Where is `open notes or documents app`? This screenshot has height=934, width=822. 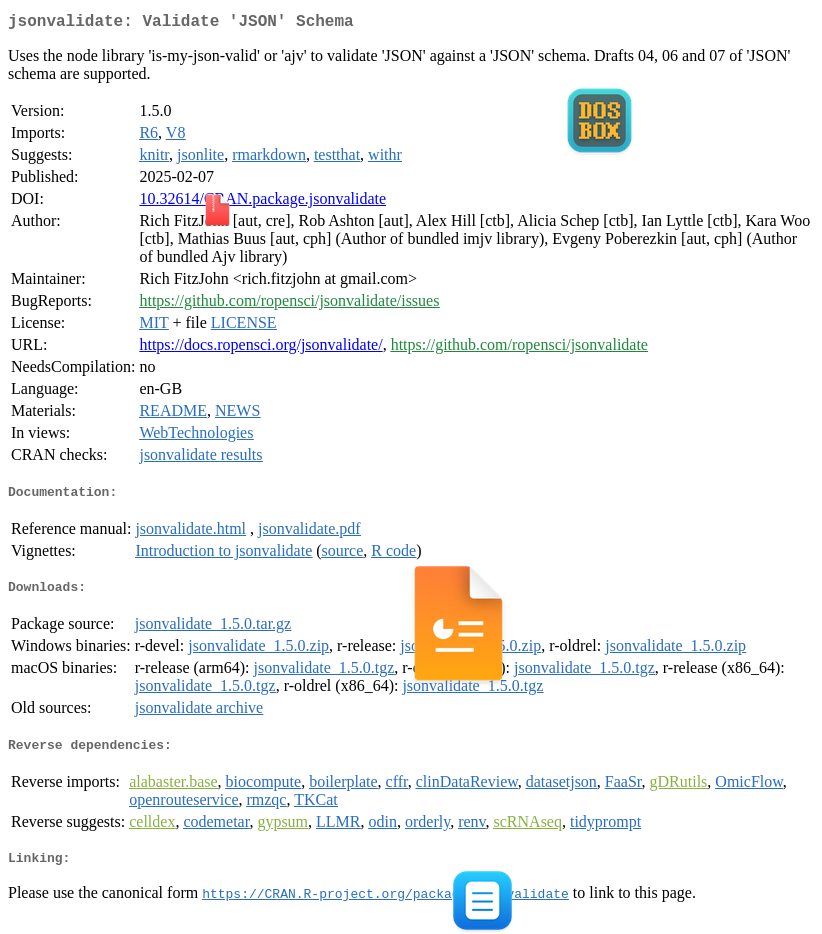 open notes or documents app is located at coordinates (482, 900).